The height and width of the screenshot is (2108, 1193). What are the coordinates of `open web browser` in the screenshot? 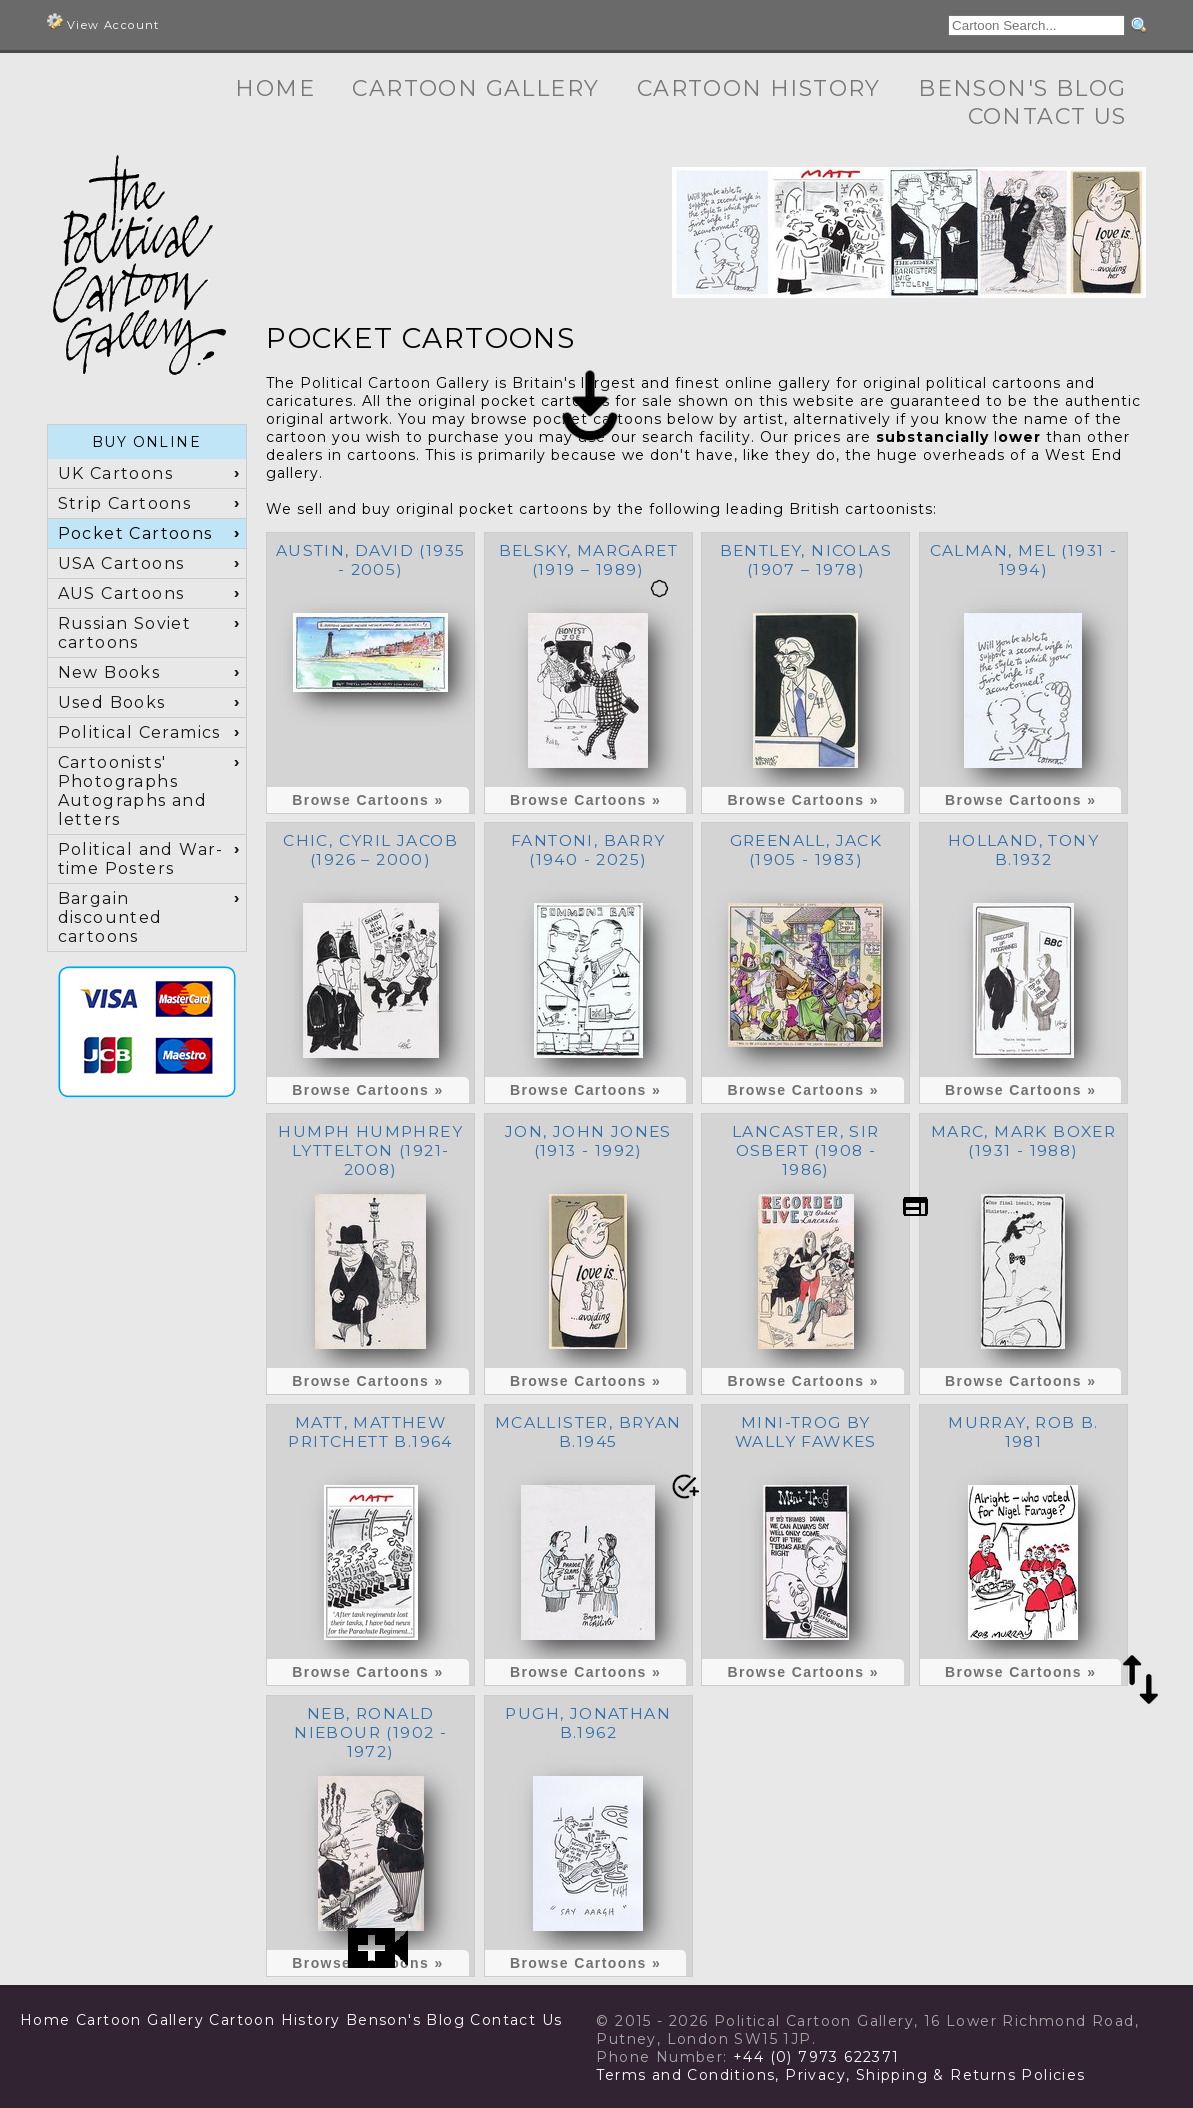 It's located at (915, 1206).